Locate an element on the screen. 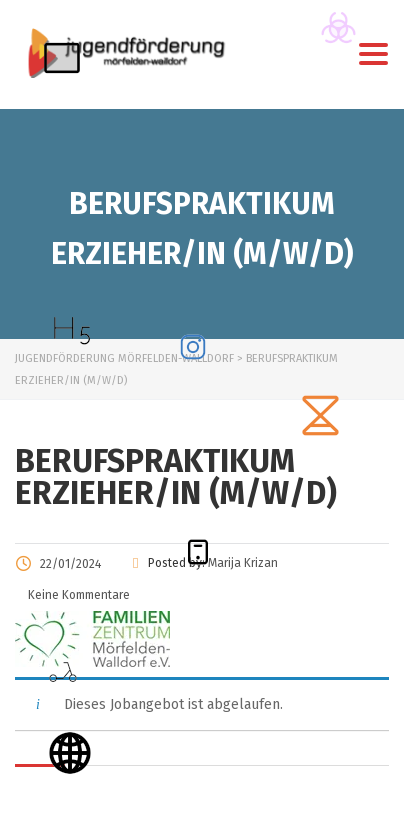 This screenshot has width=404, height=822. represents a container or frame element is located at coordinates (62, 58).